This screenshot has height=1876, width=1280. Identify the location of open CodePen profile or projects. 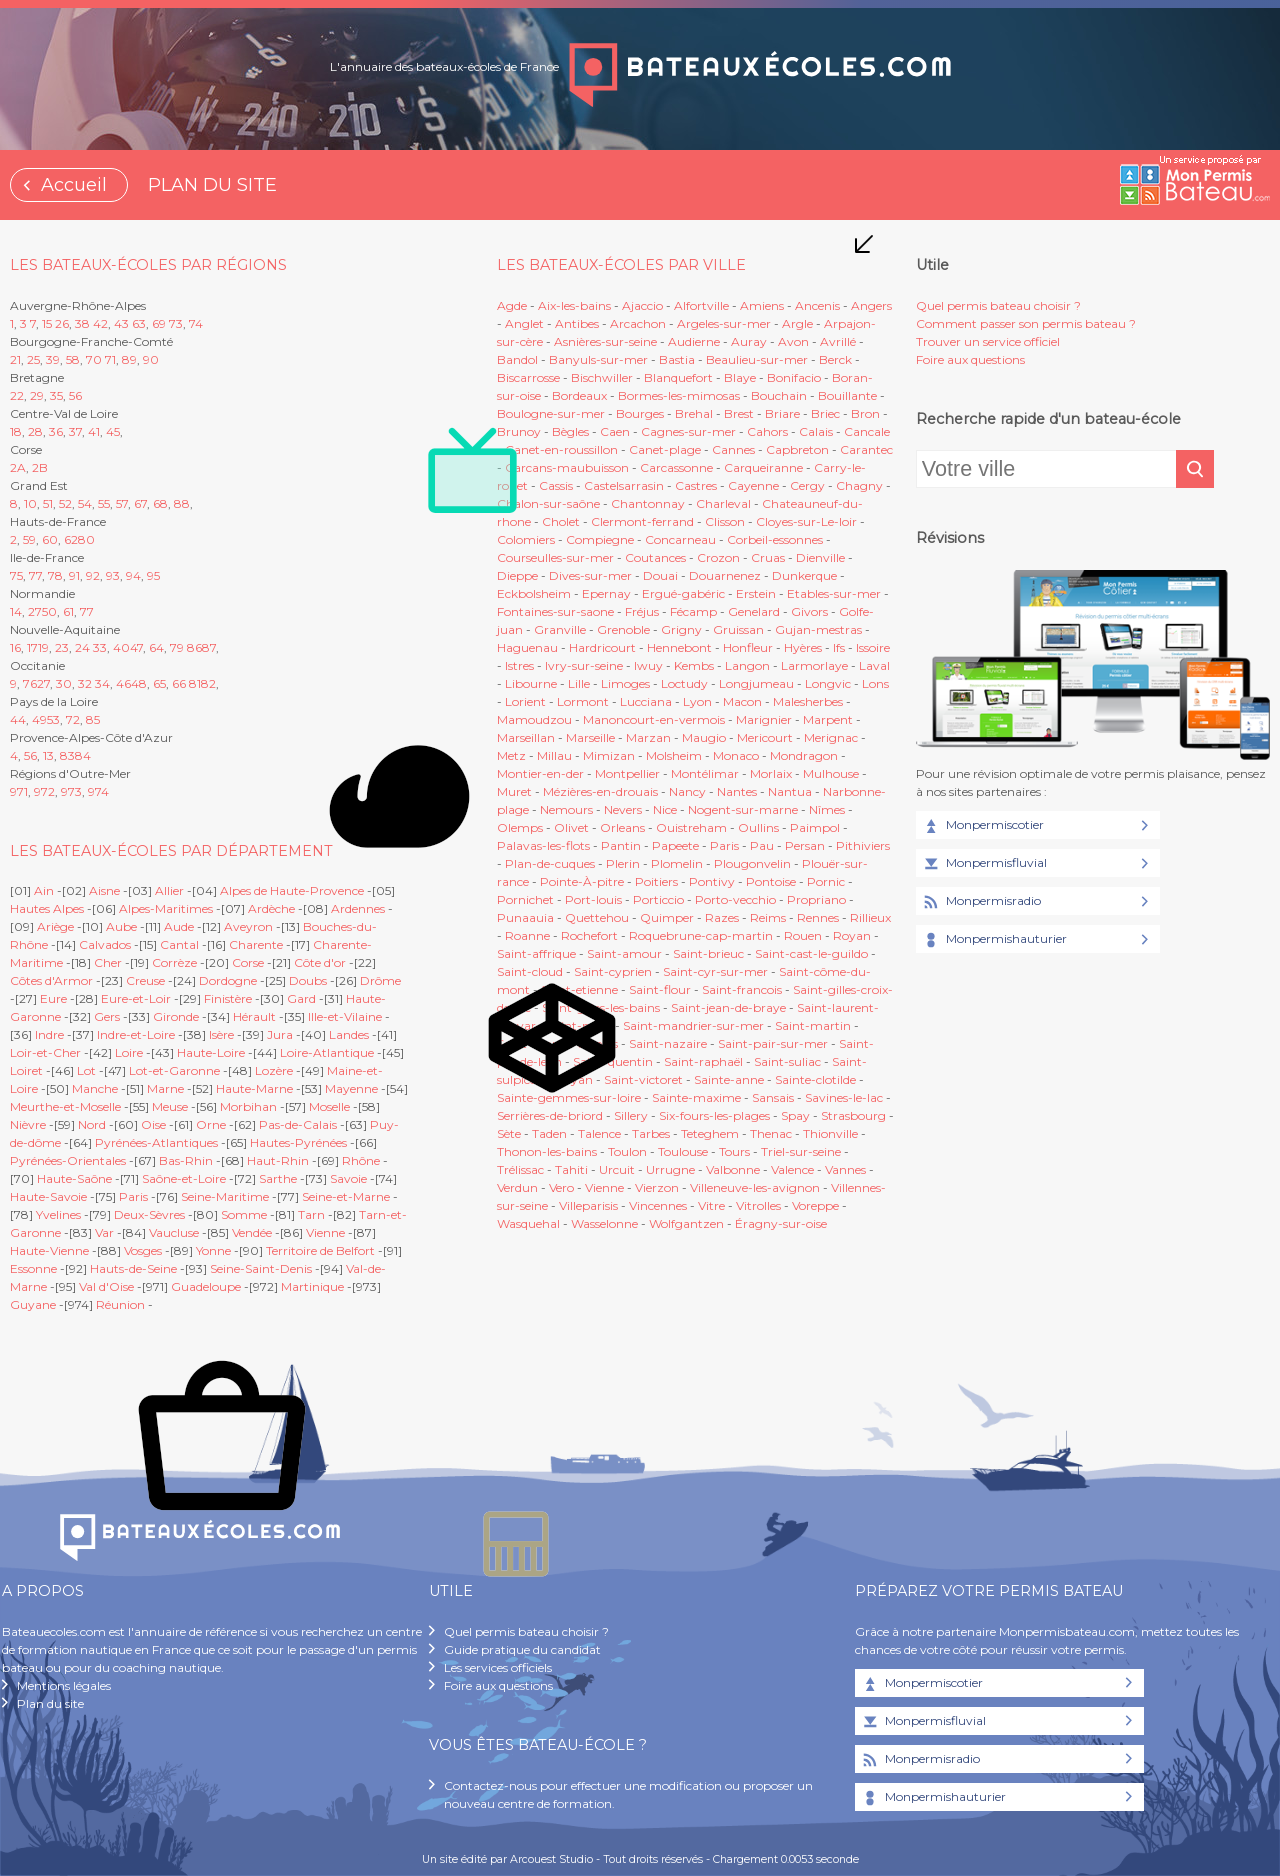
(552, 1038).